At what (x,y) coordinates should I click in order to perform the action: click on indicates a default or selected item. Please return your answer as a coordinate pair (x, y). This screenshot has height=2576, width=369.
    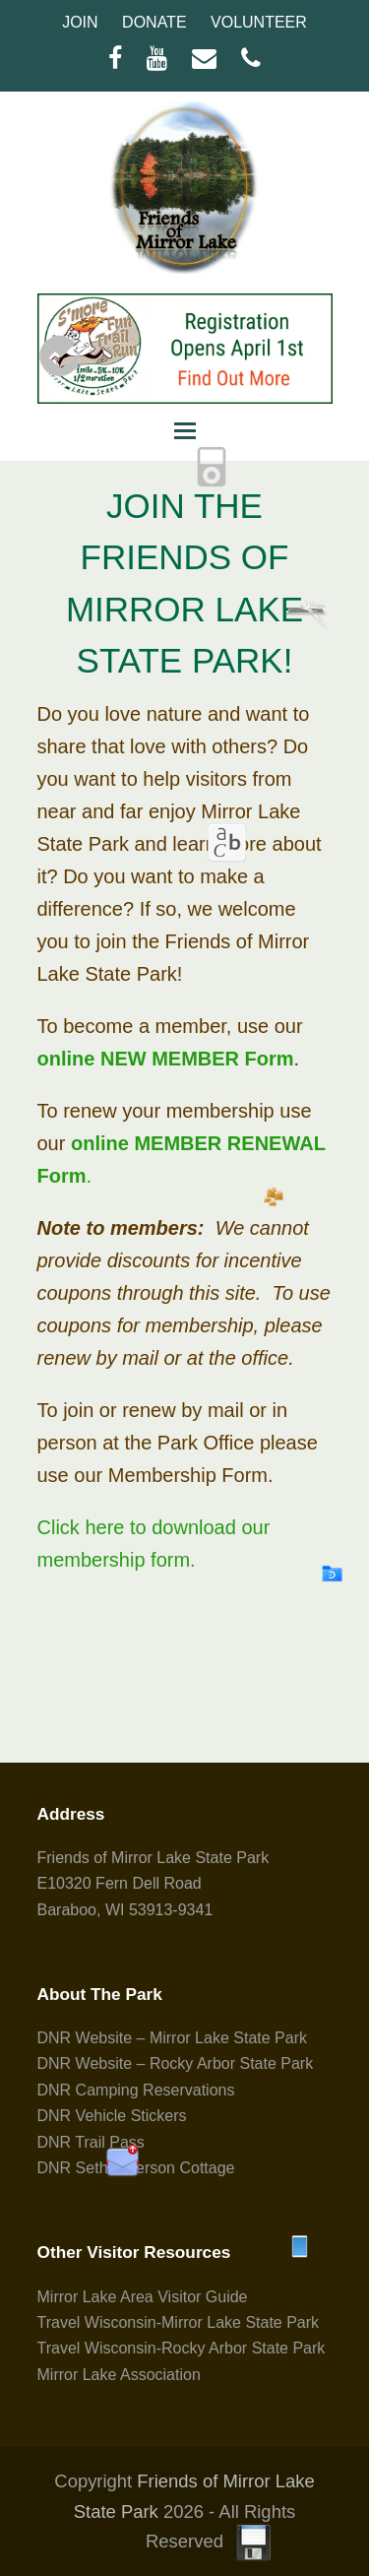
    Looking at the image, I should click on (59, 355).